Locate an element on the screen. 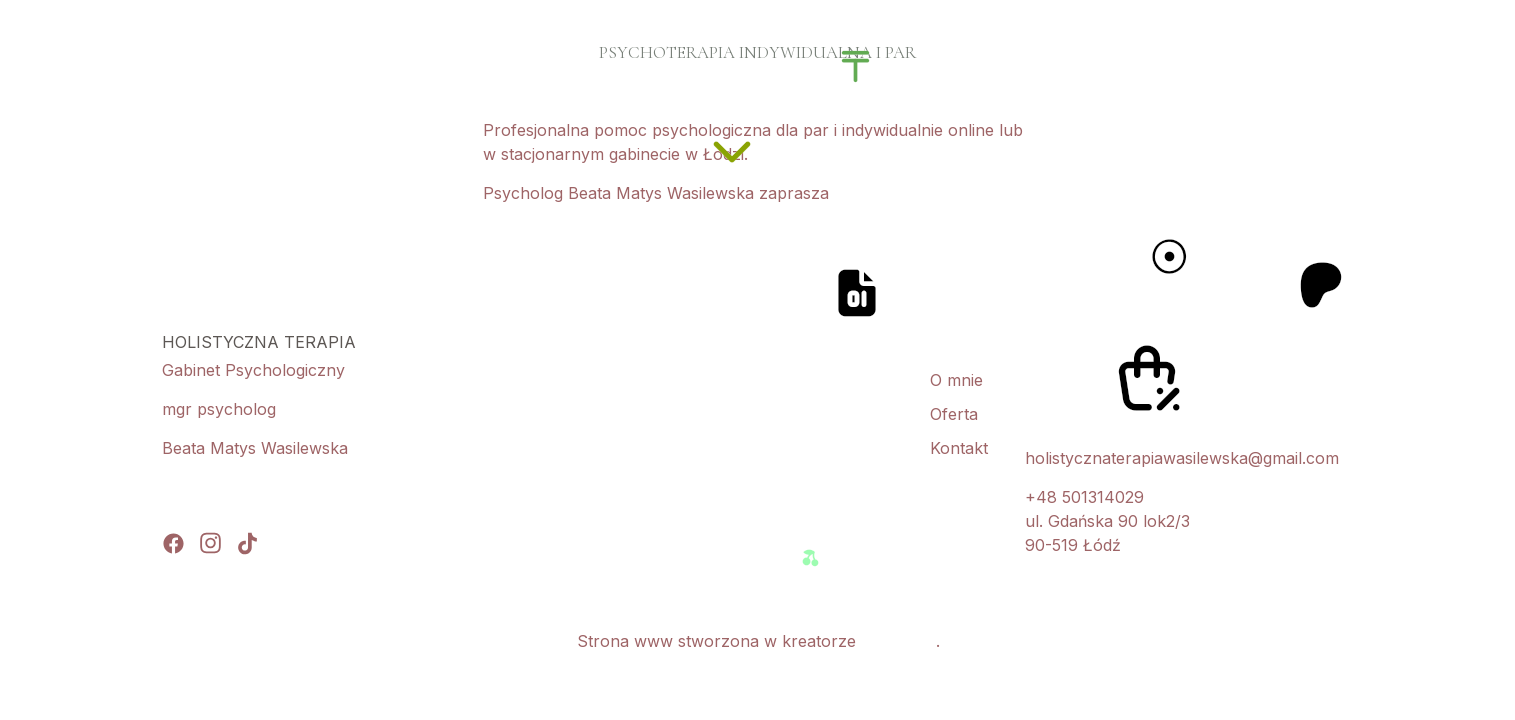  start recording audio or video is located at coordinates (1169, 256).